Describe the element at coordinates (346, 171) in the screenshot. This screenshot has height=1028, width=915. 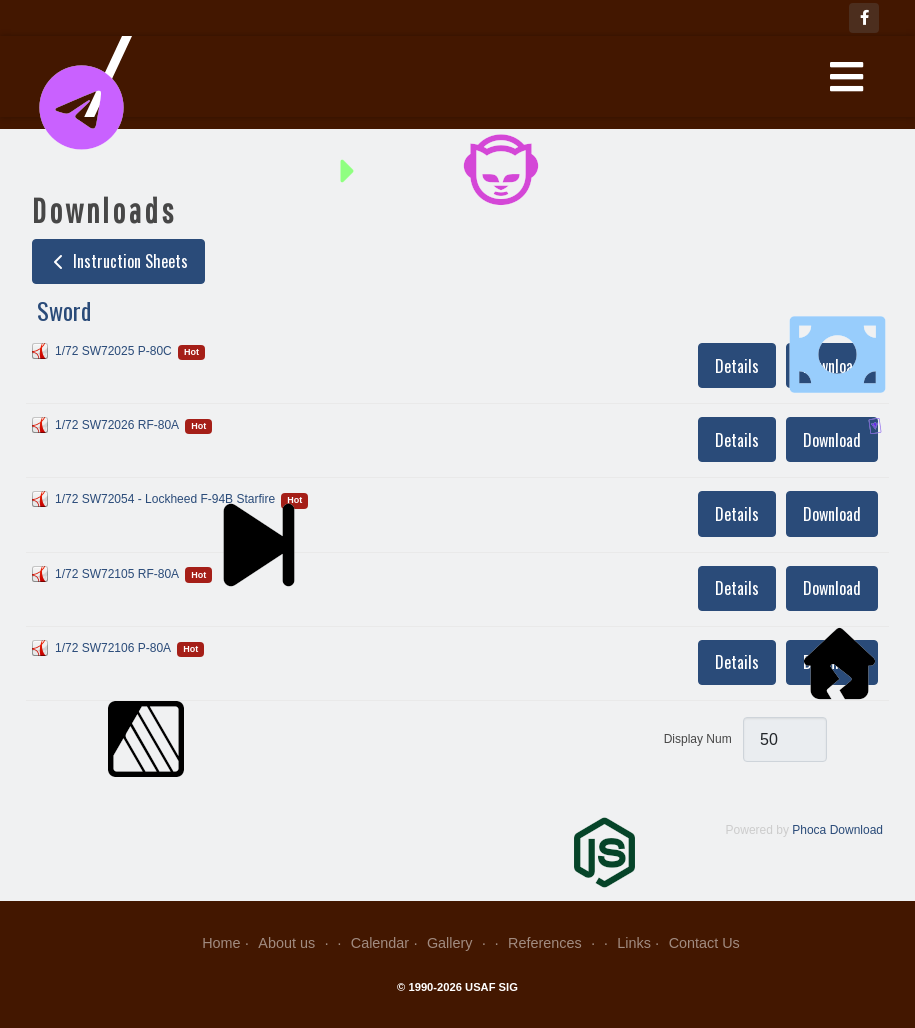
I see `play media or start video` at that location.